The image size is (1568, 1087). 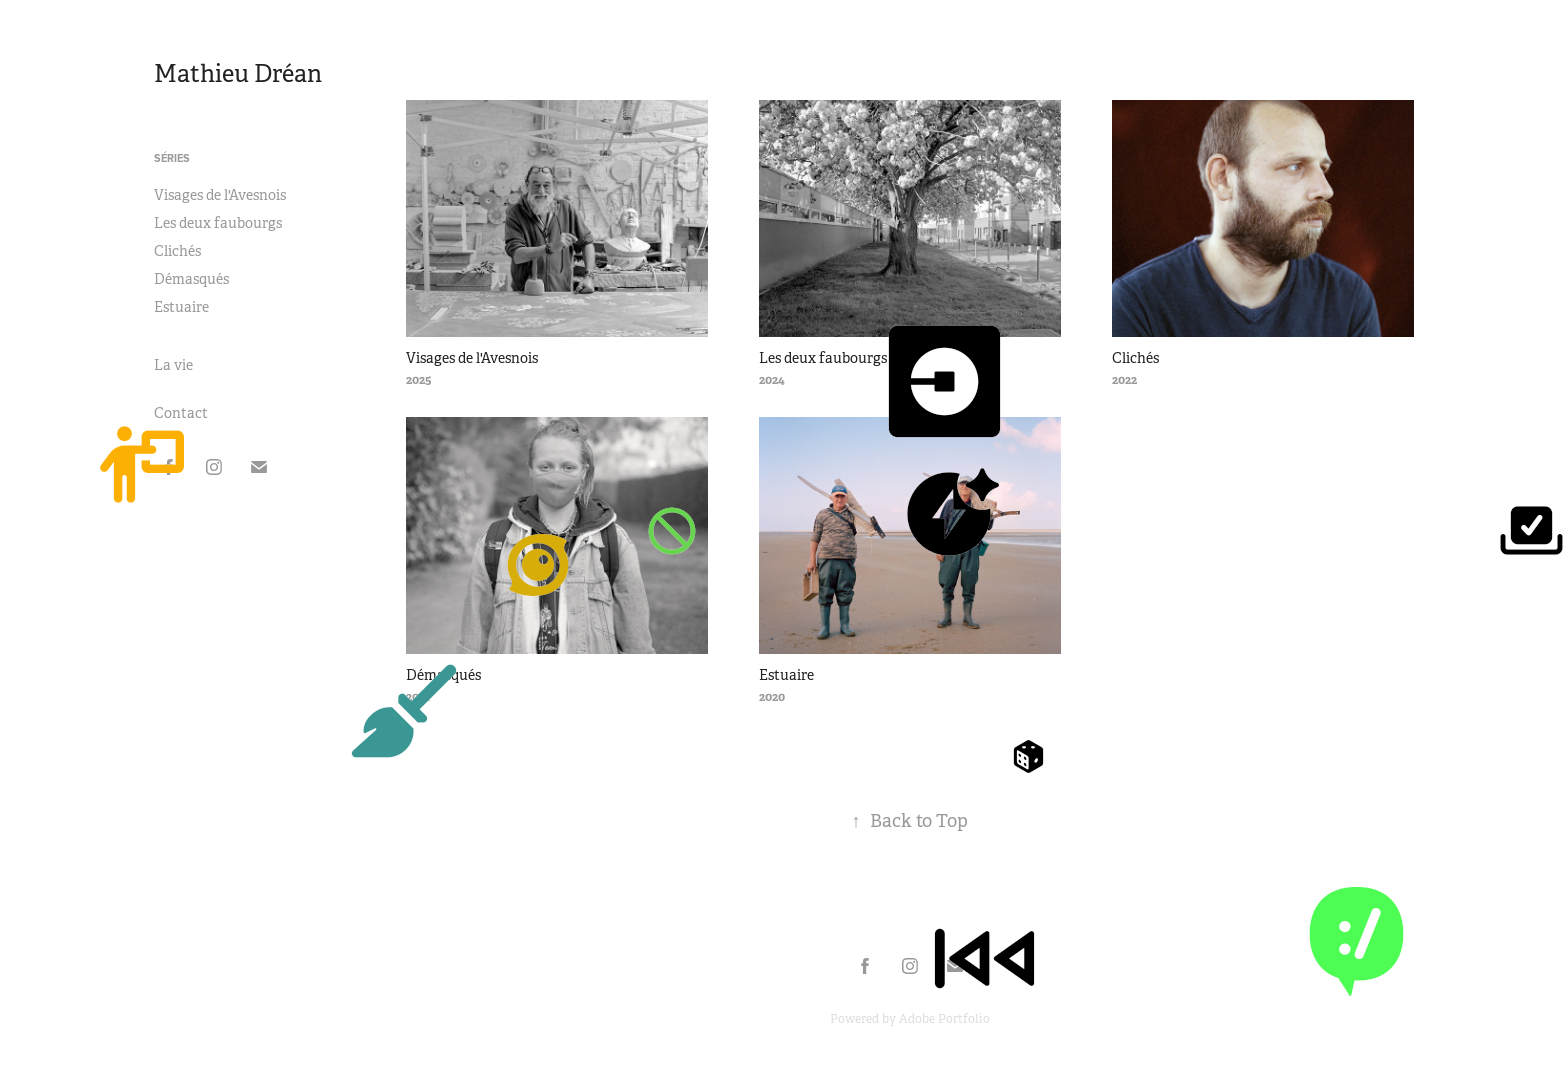 What do you see at coordinates (1356, 941) in the screenshot?
I see `open the devRant app` at bounding box center [1356, 941].